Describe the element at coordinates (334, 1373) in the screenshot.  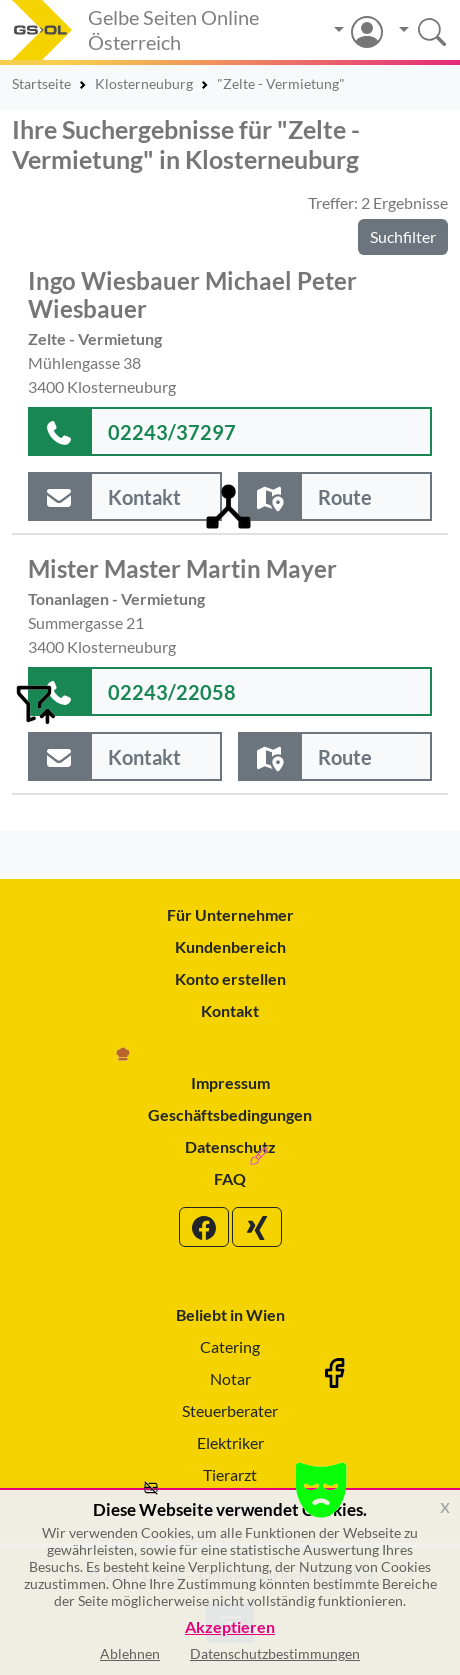
I see `connect with Facebook` at that location.